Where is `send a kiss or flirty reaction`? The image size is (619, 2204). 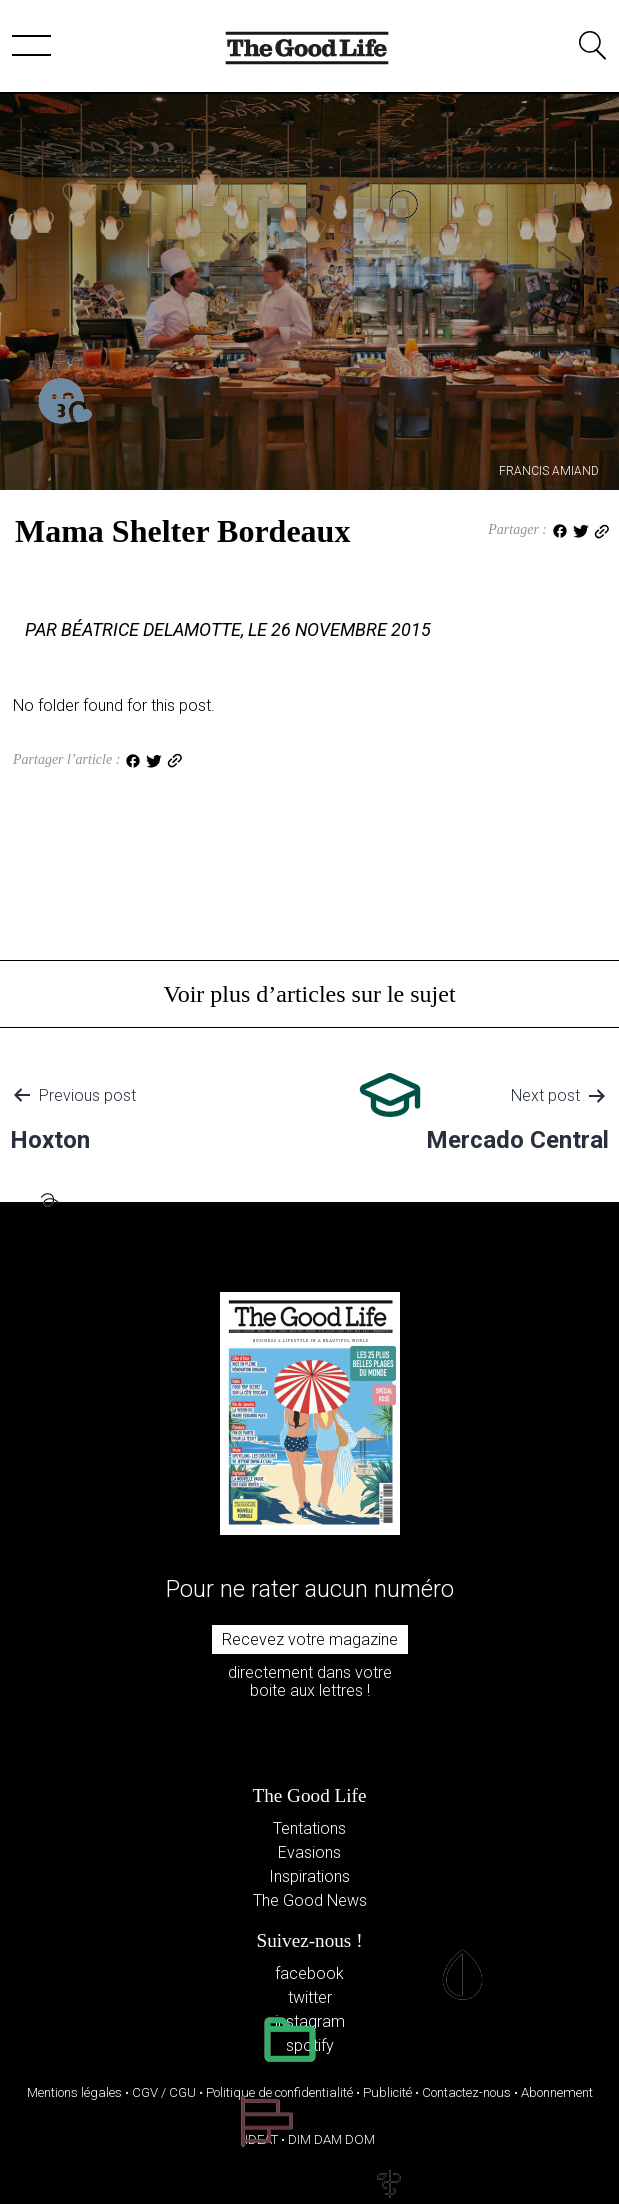 send a kiss or flirty reaction is located at coordinates (64, 401).